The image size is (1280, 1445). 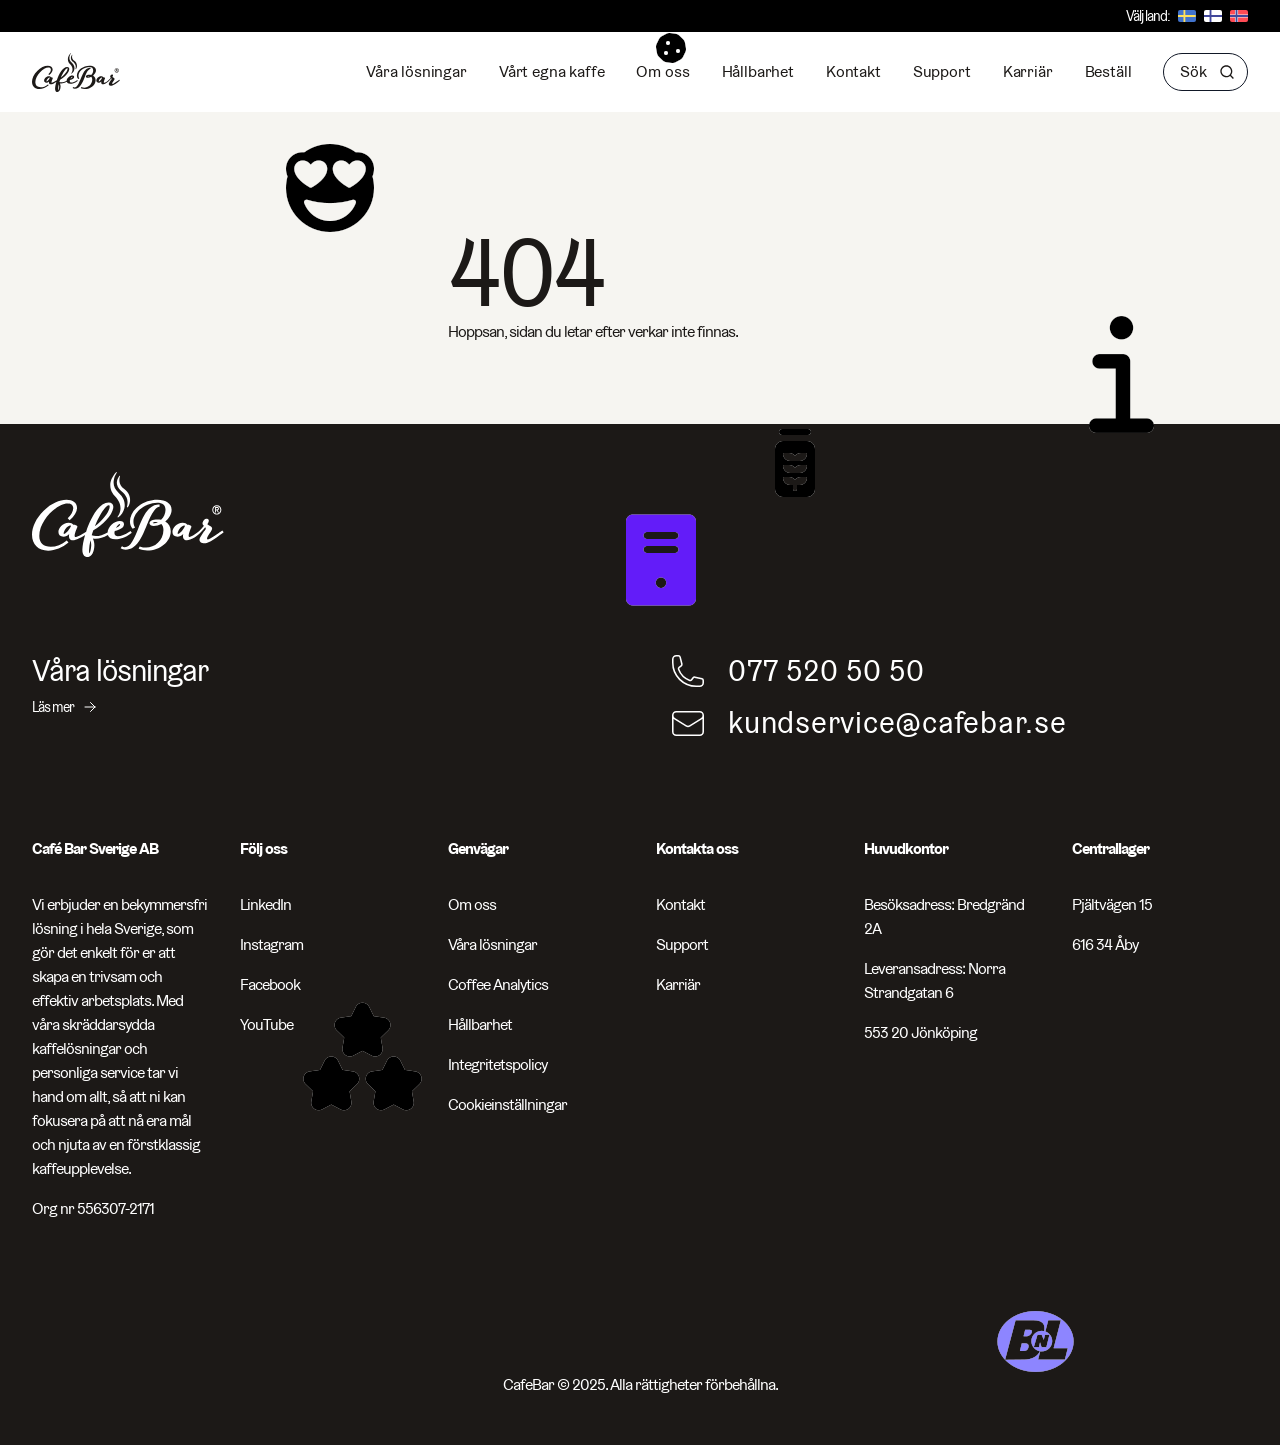 What do you see at coordinates (795, 465) in the screenshot?
I see `view stored grain or wheat inventory` at bounding box center [795, 465].